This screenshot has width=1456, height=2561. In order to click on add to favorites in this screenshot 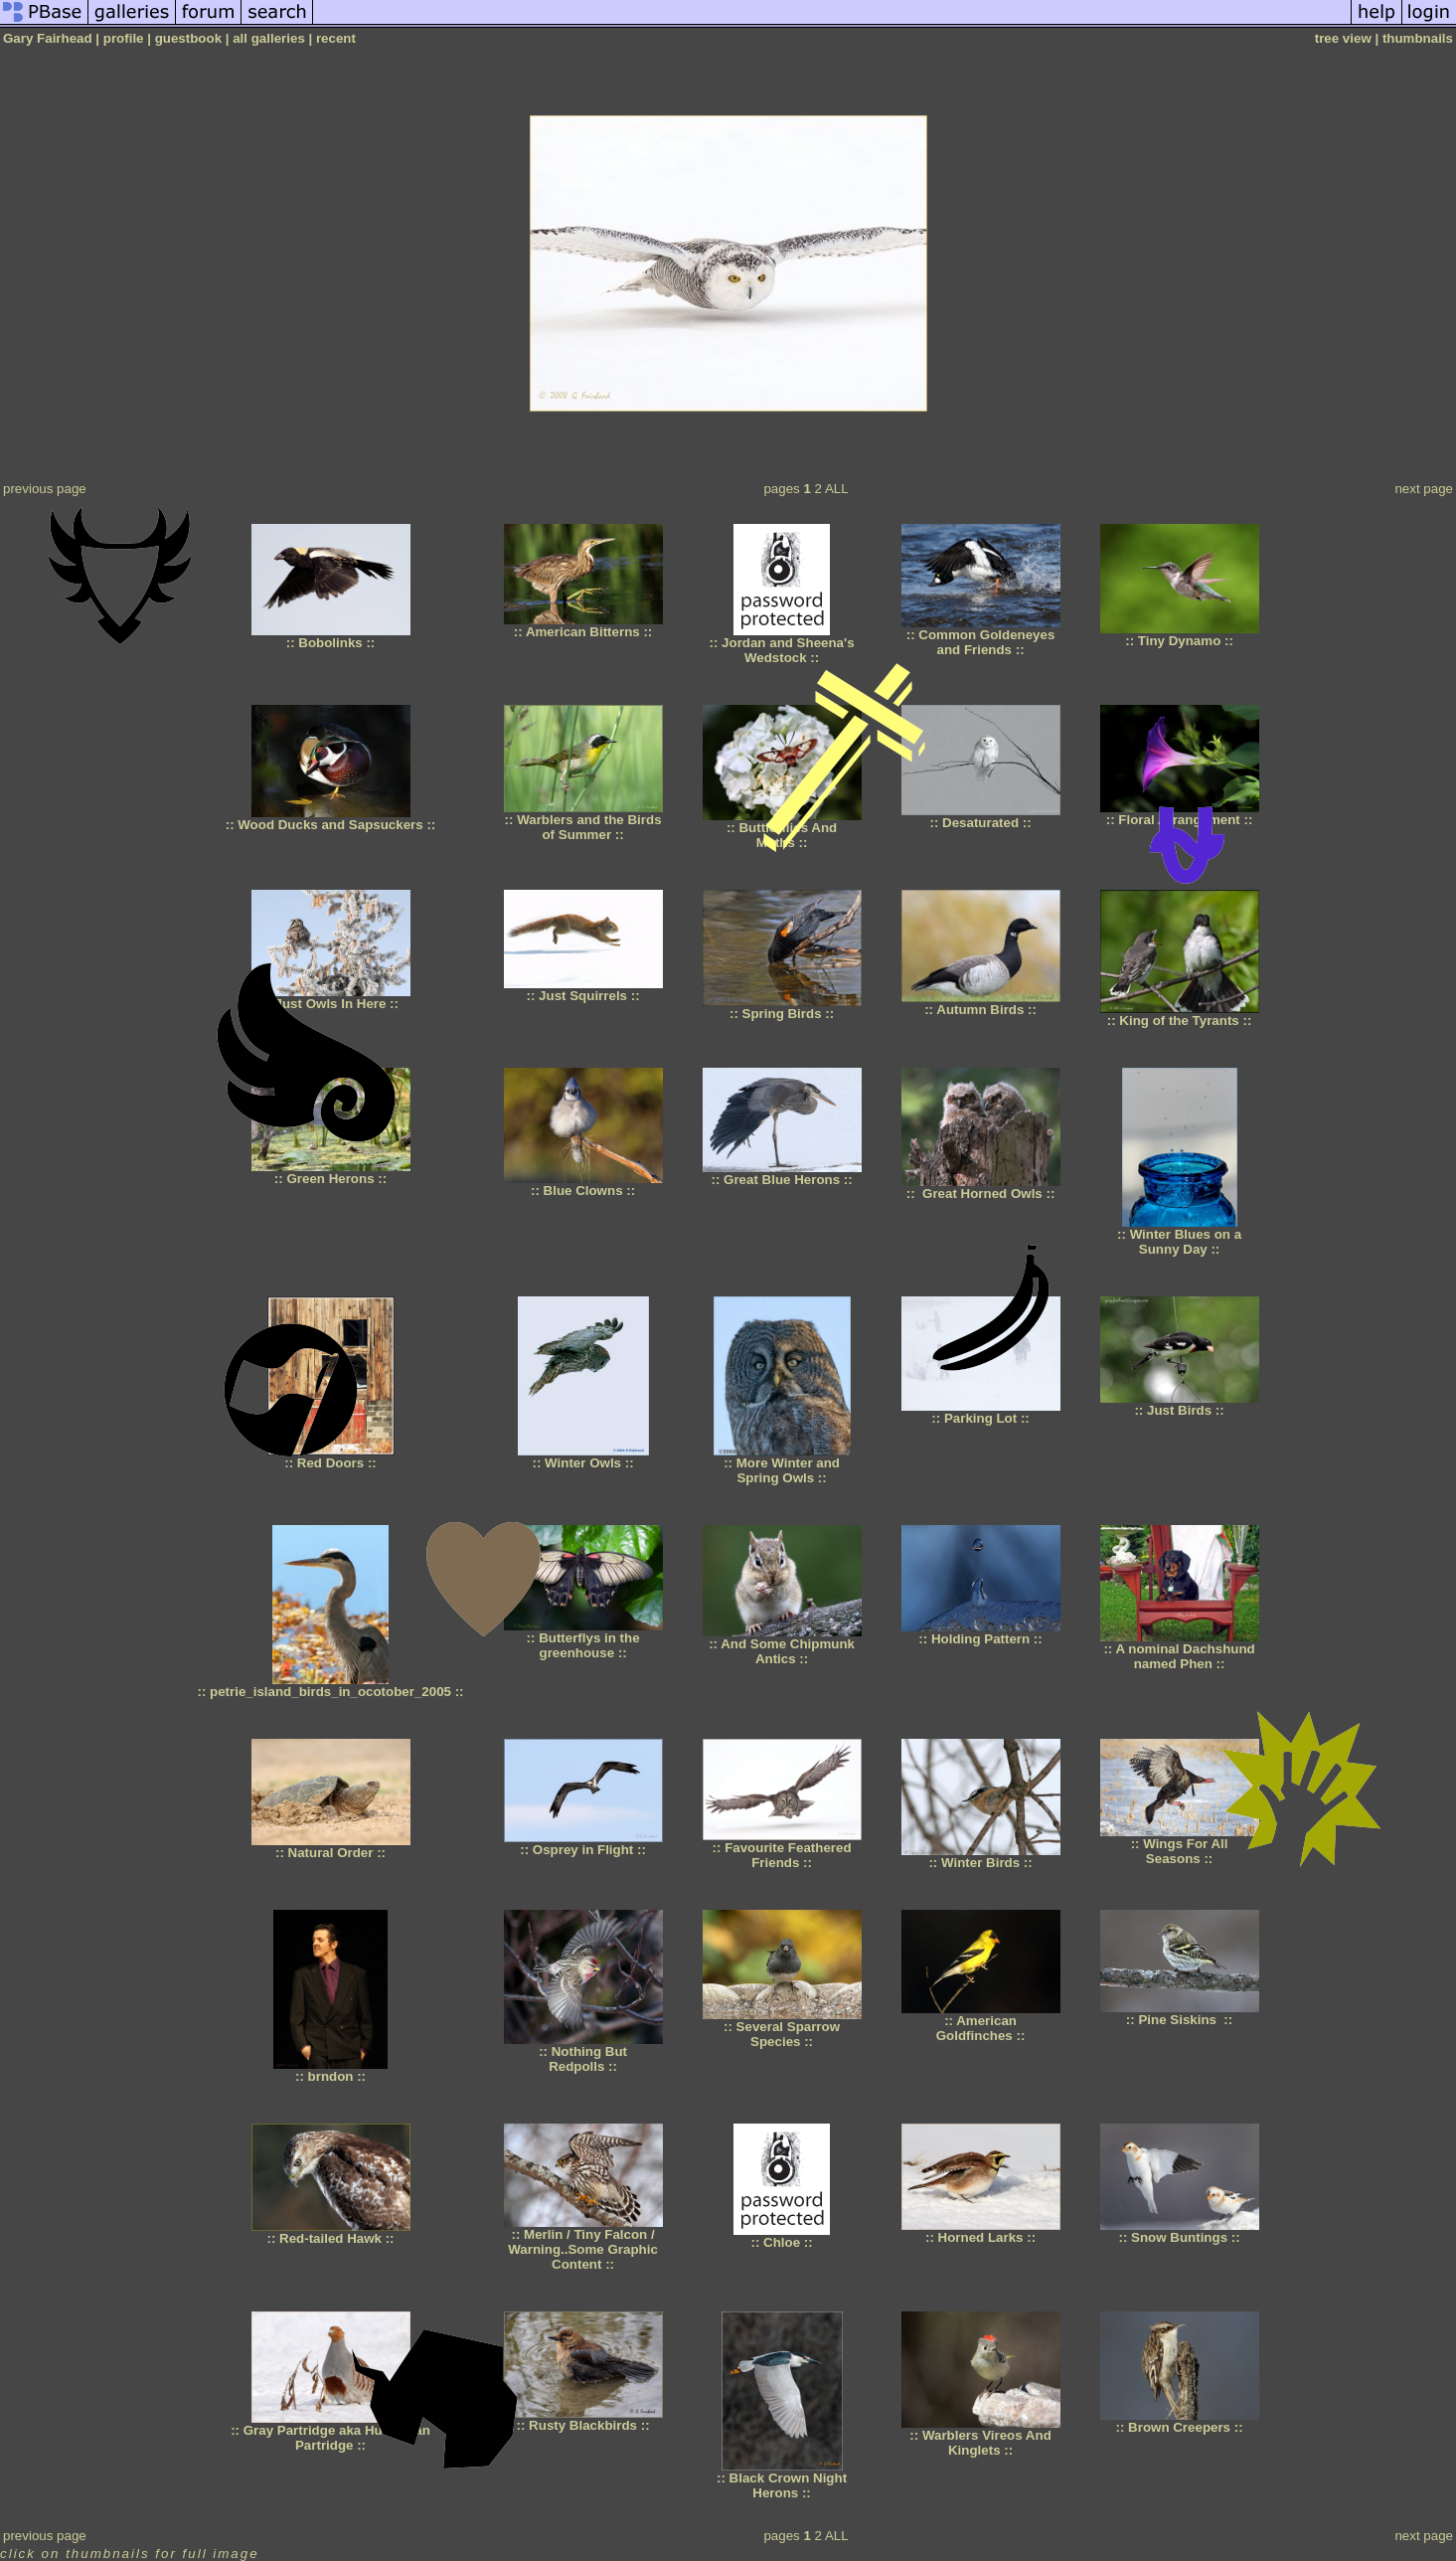, I will do `click(483, 1579)`.